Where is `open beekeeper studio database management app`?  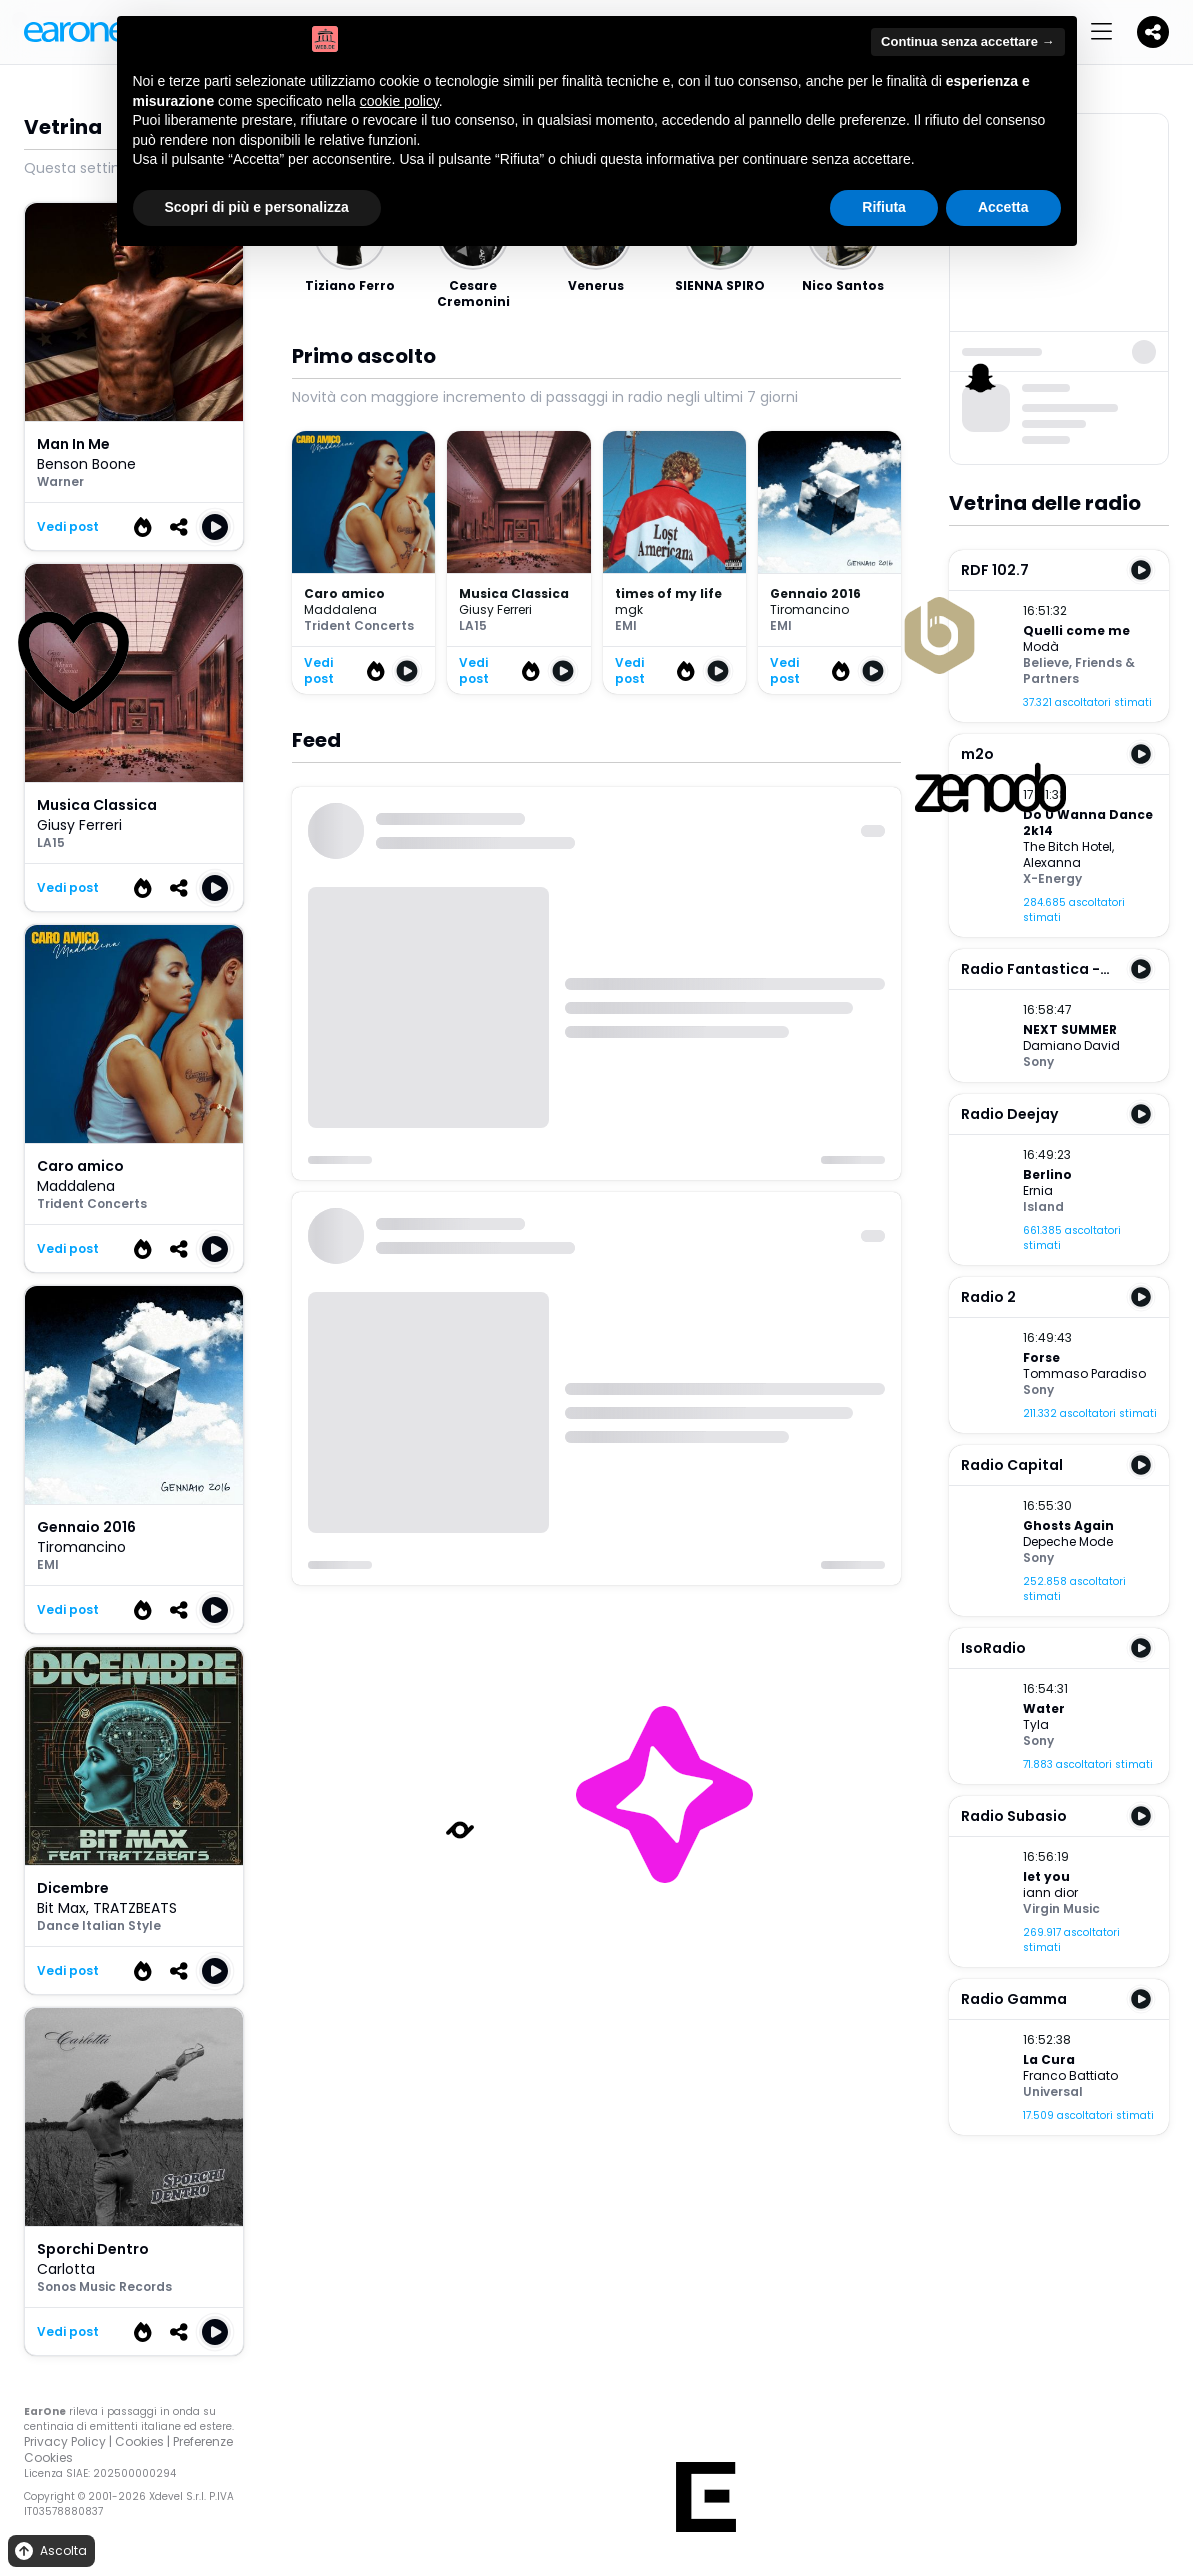 open beekeeper studio database management app is located at coordinates (939, 635).